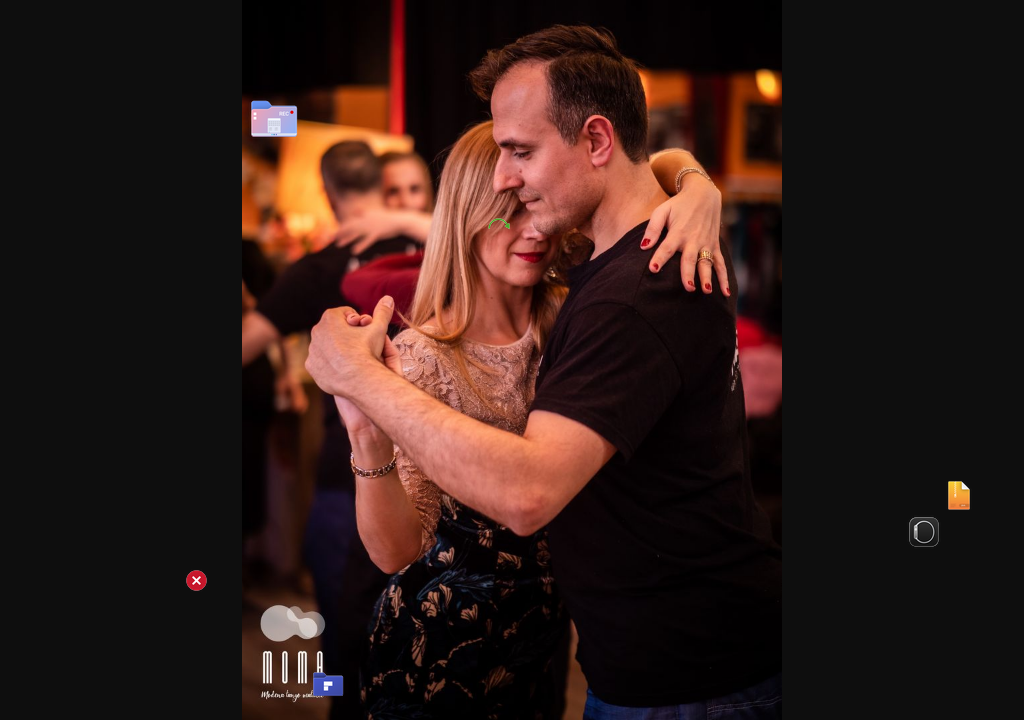 Image resolution: width=1024 pixels, height=720 pixels. I want to click on open virtual appliance file for import into VirtualBox, so click(959, 496).